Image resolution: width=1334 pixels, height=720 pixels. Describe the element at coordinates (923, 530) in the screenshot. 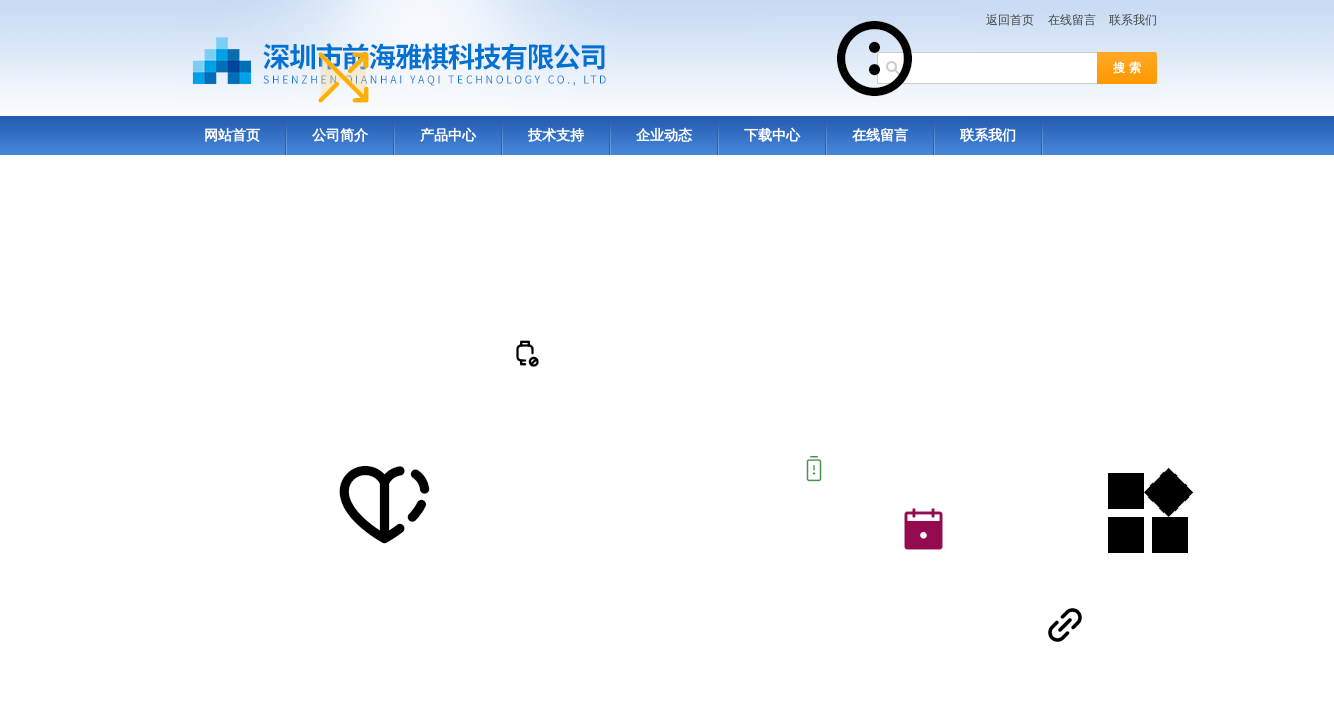

I see `calendar event or reminder pending` at that location.